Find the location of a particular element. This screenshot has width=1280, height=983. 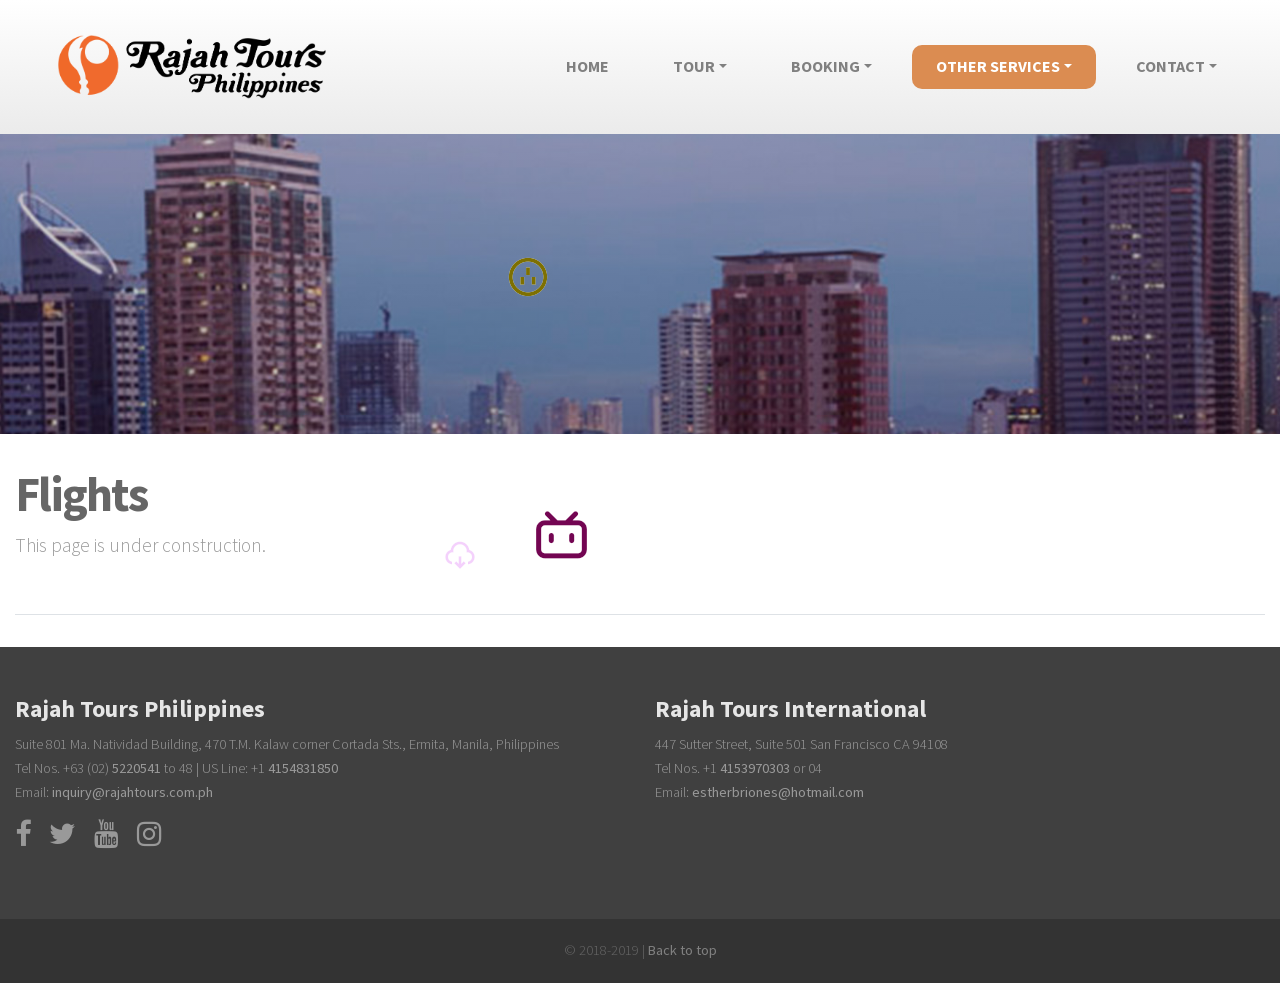

open Bilibili app is located at coordinates (561, 535).